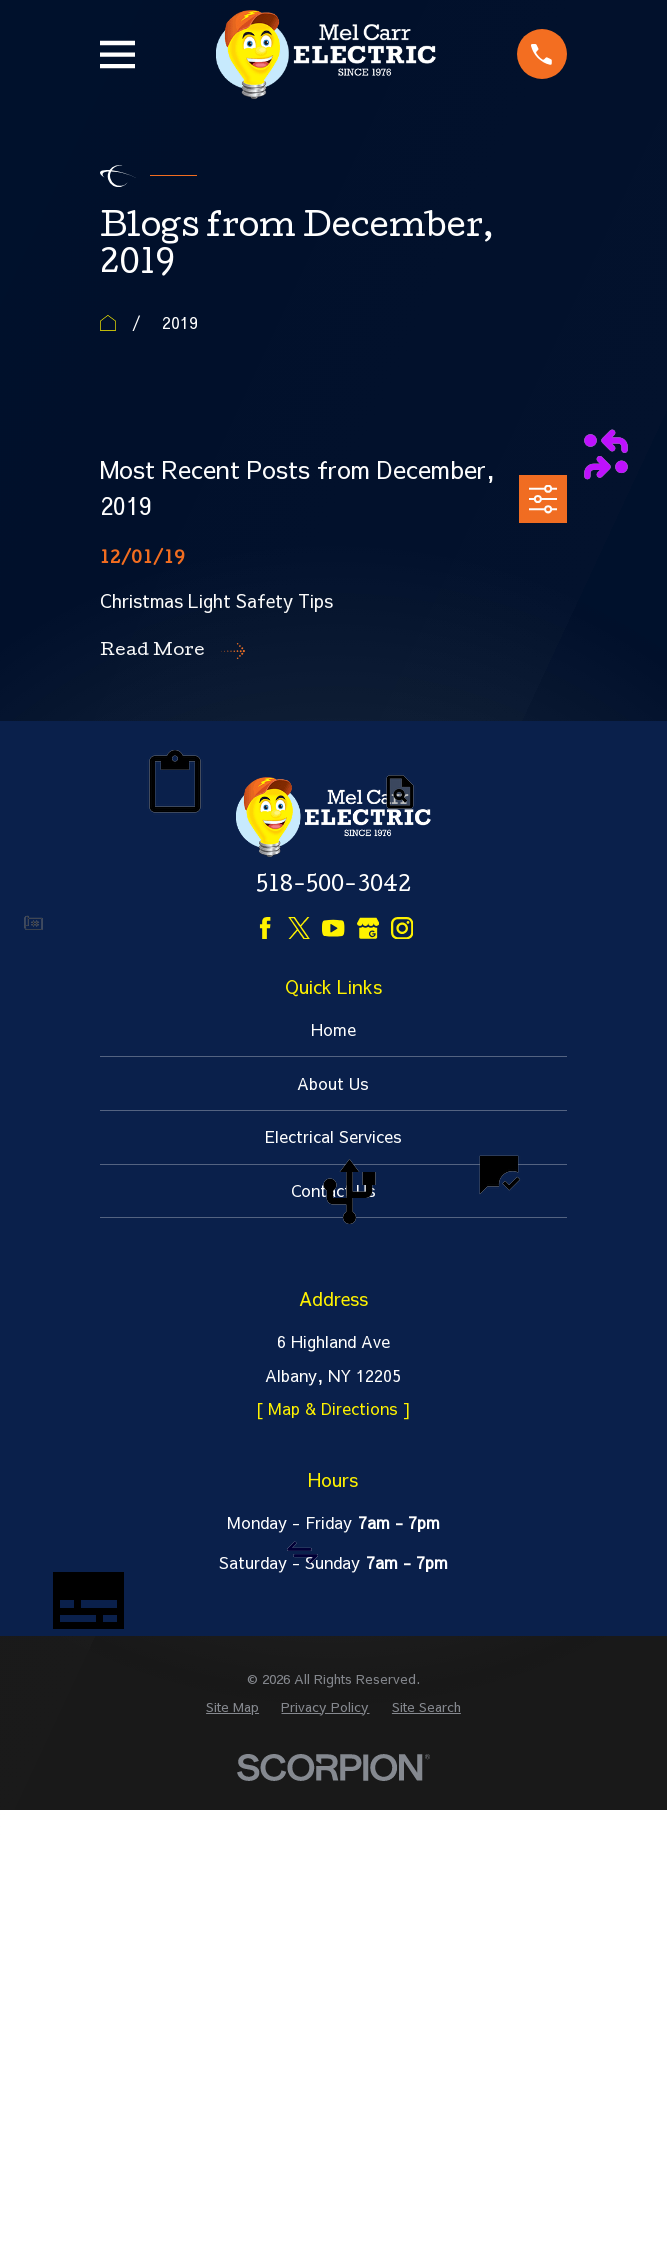 Image resolution: width=667 pixels, height=2251 pixels. I want to click on message has been read, so click(499, 1175).